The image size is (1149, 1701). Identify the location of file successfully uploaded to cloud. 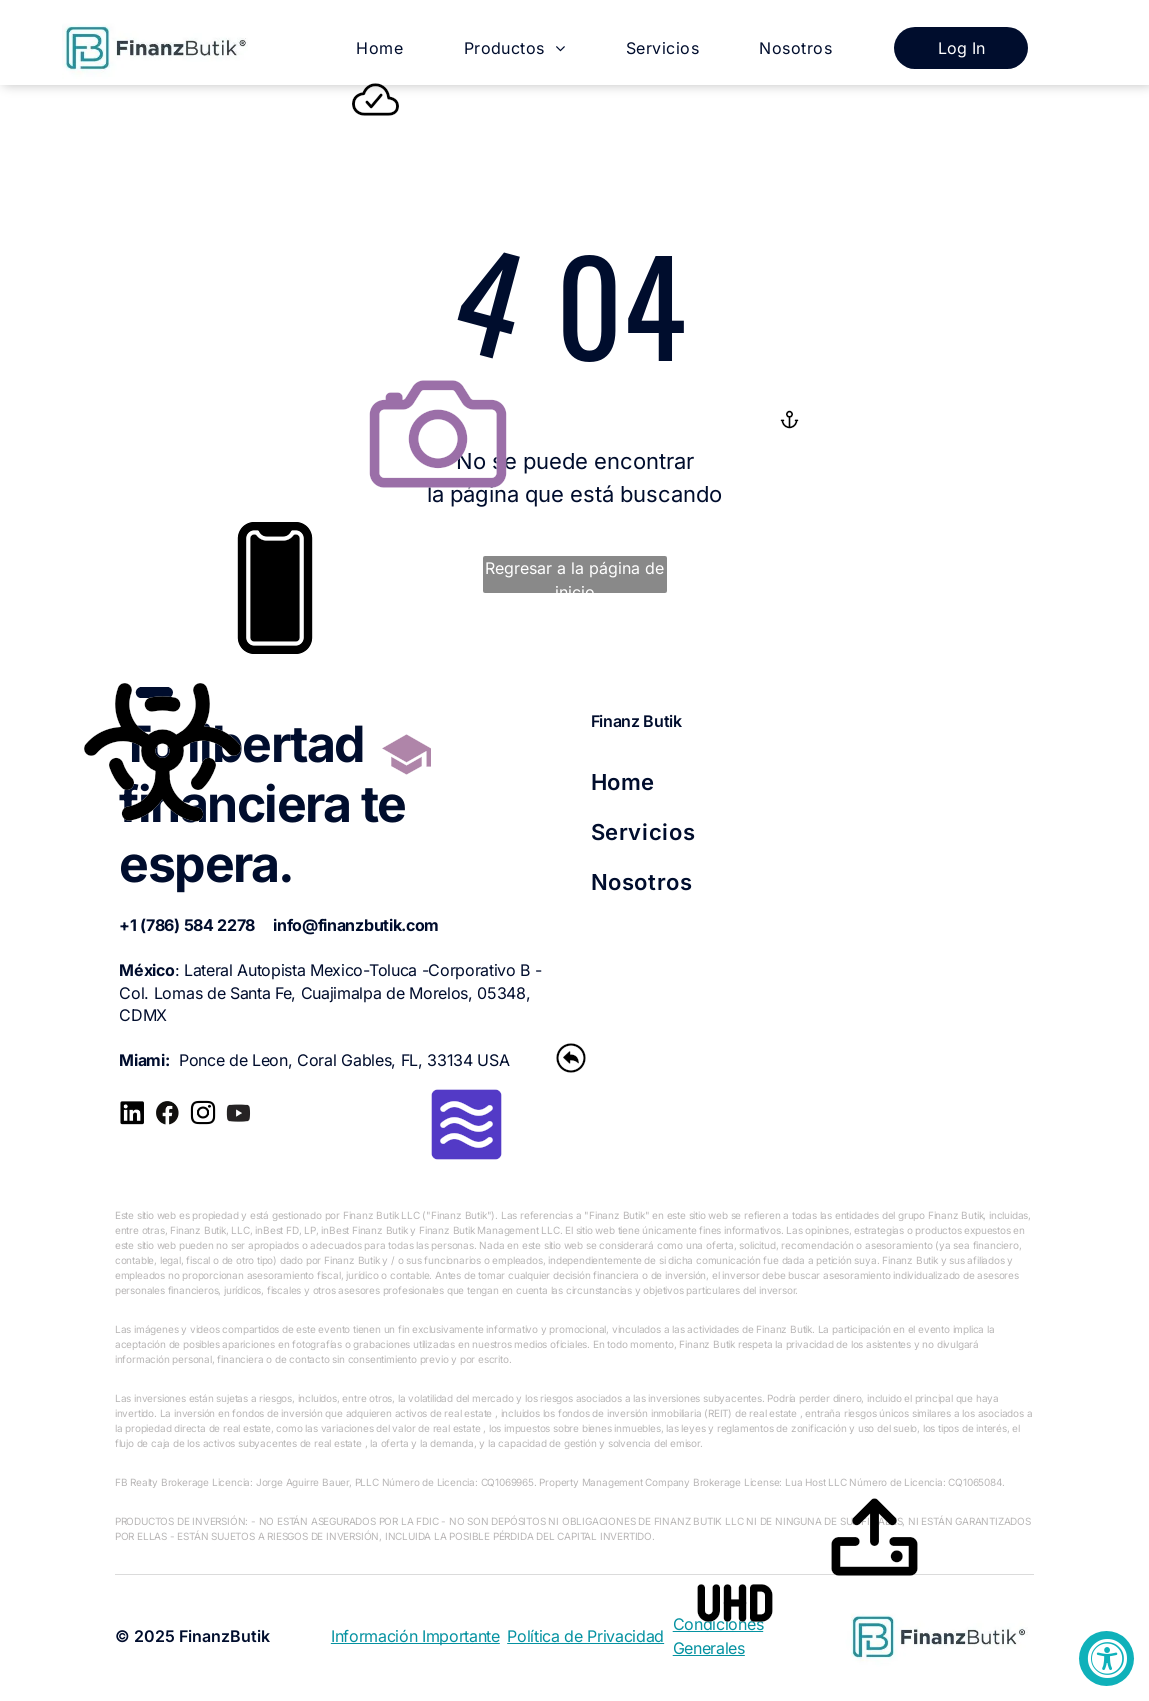
(375, 99).